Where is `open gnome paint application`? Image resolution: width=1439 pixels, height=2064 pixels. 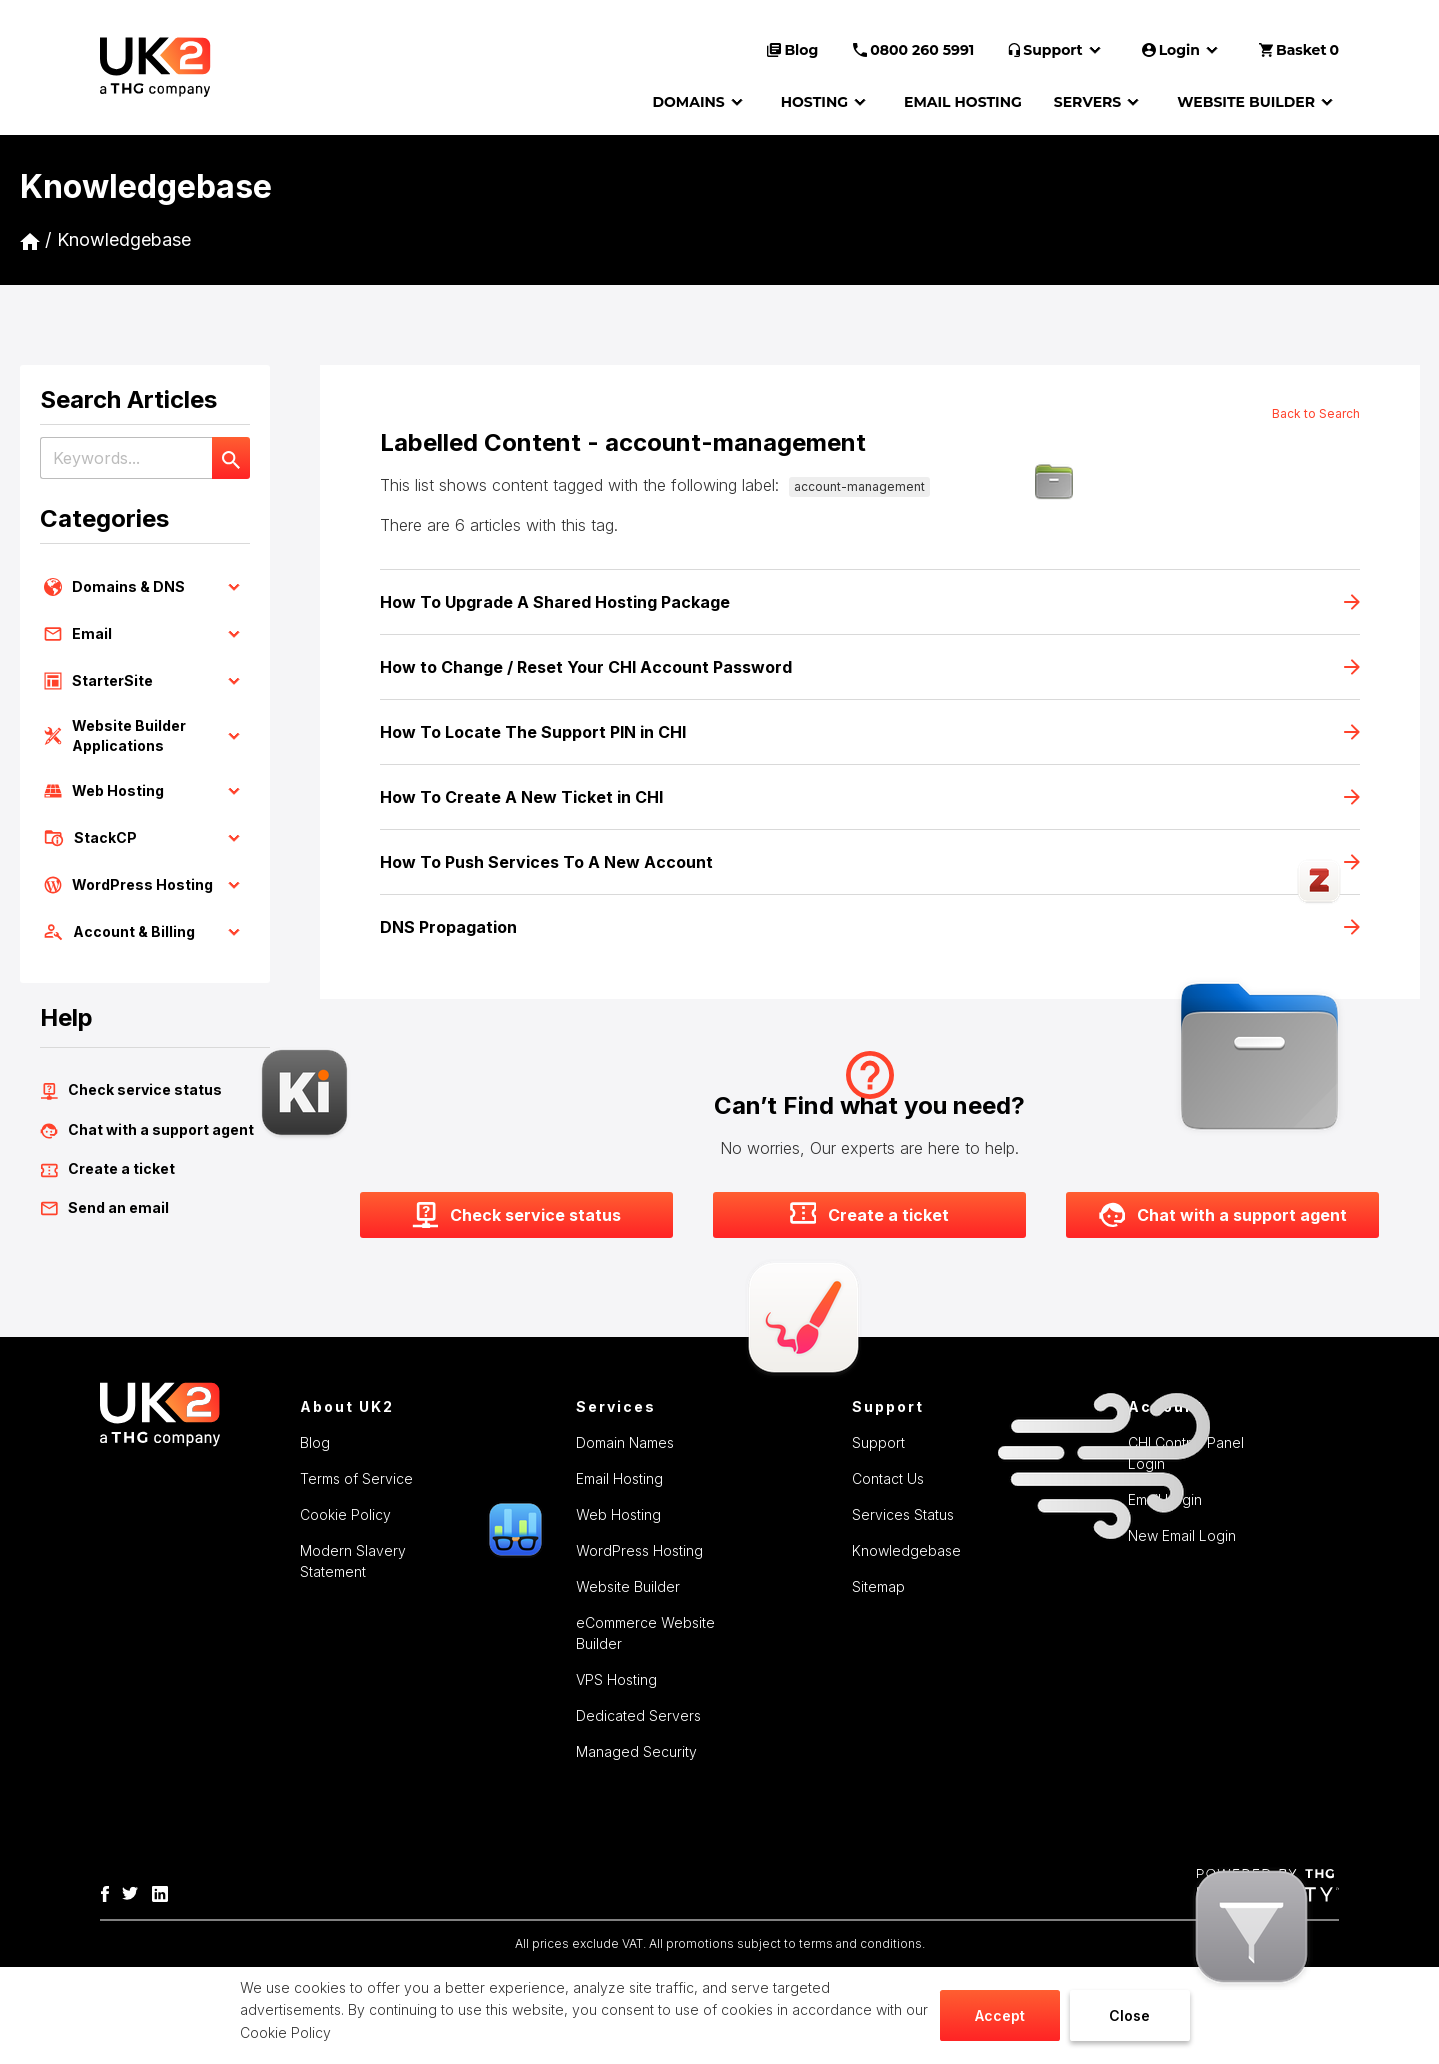
open gnome paint application is located at coordinates (803, 1317).